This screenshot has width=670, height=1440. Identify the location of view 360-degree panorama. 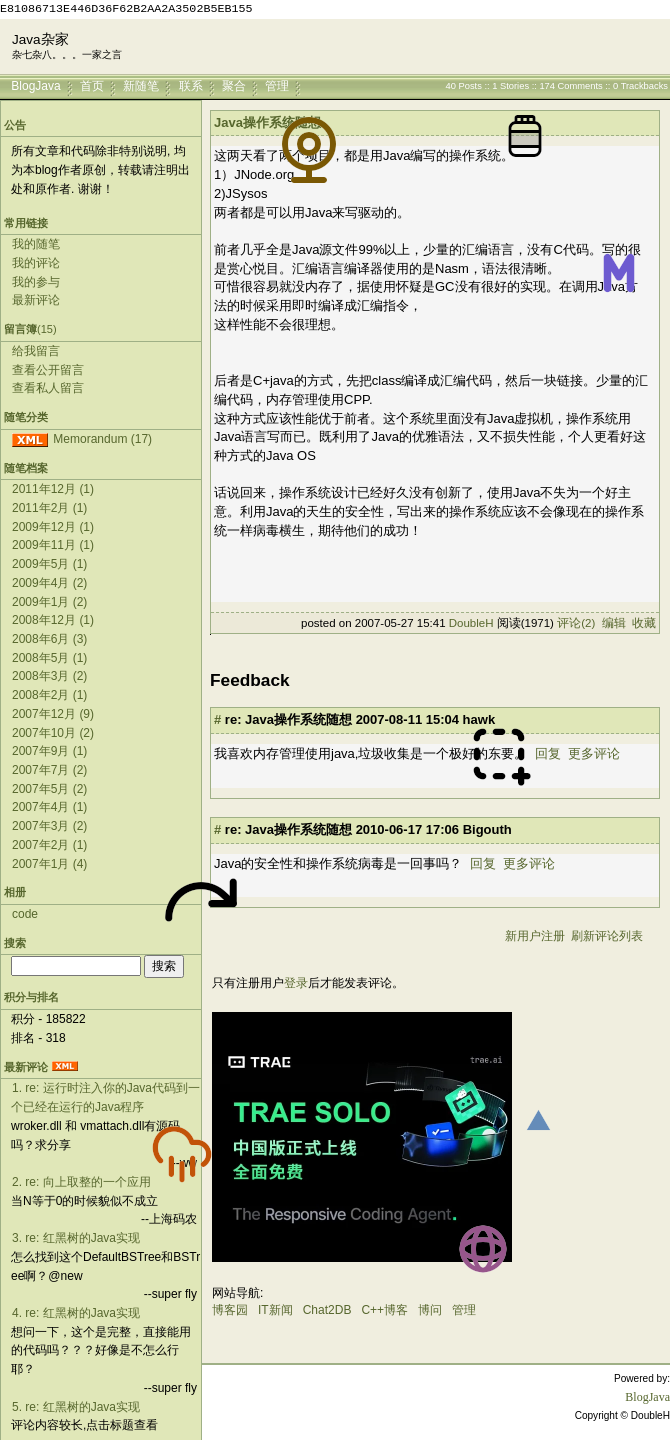
(483, 1249).